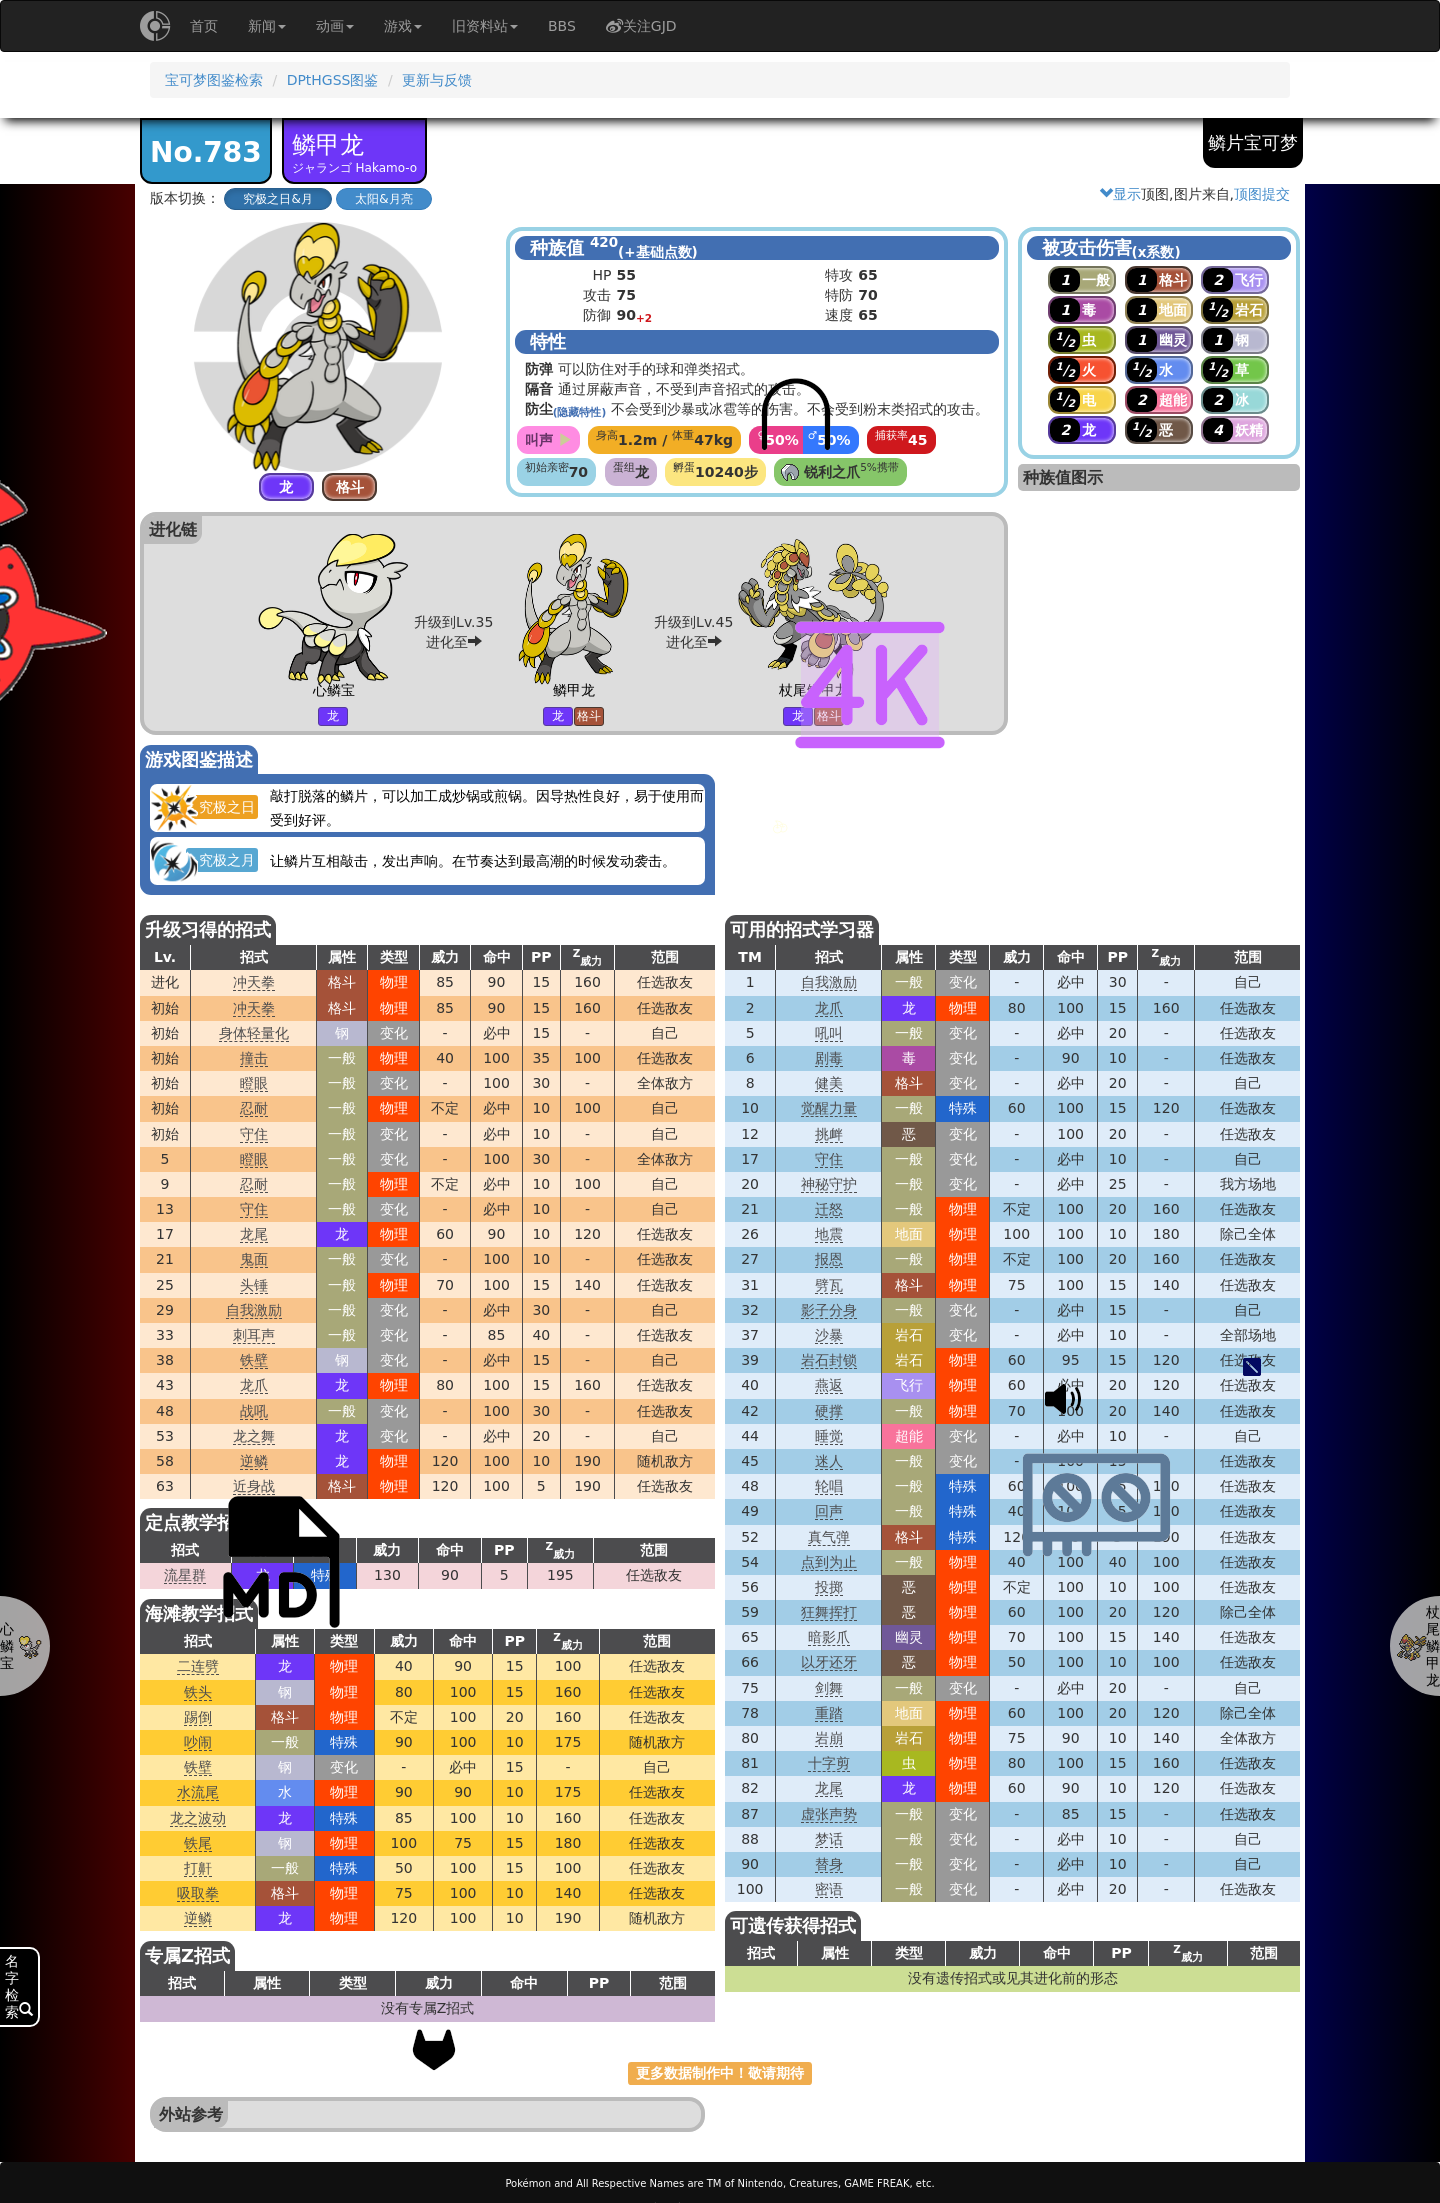 This screenshot has width=1440, height=2203. I want to click on open gitlab repository, so click(434, 2049).